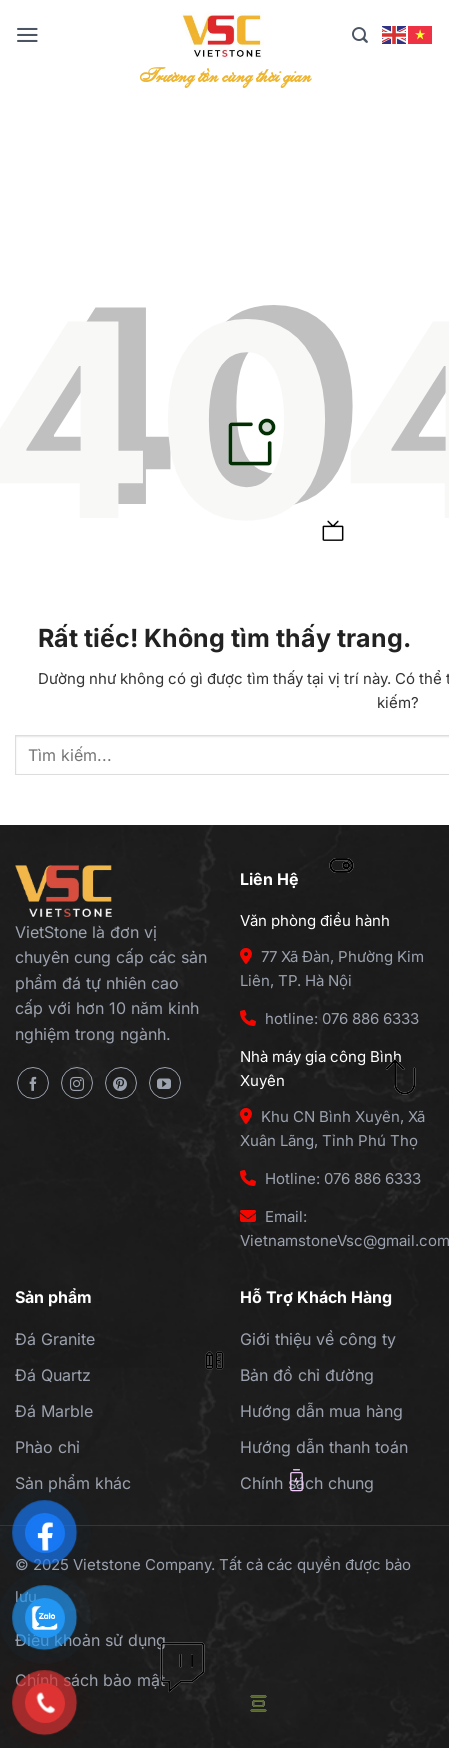 The width and height of the screenshot is (449, 1748). Describe the element at coordinates (182, 1664) in the screenshot. I see `open the Twitch app` at that location.